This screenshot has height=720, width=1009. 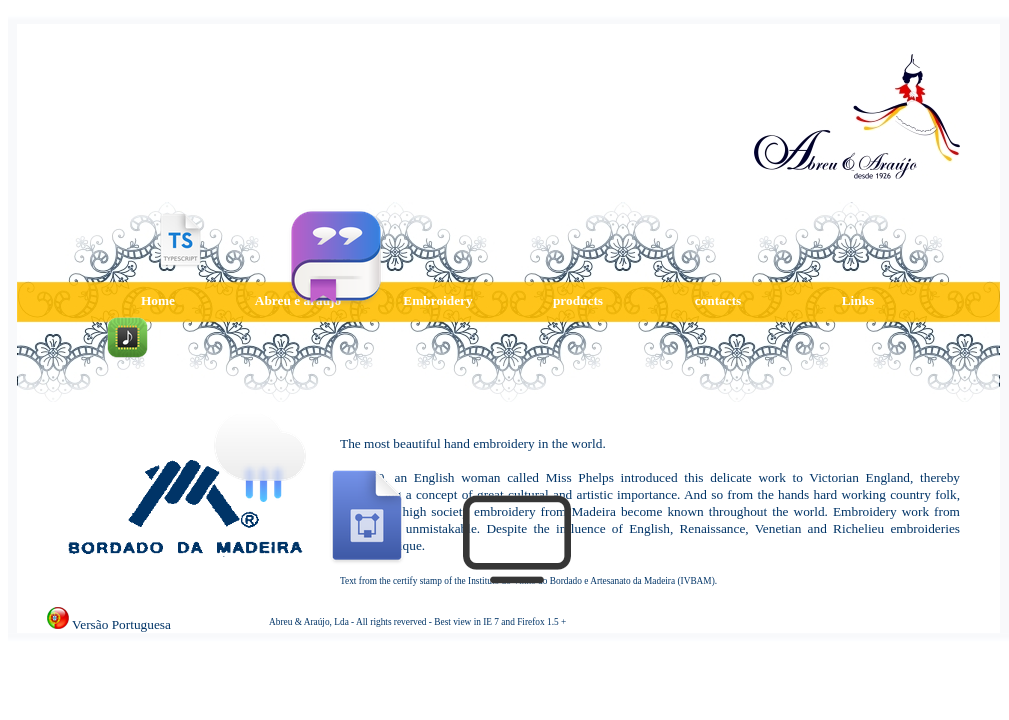 What do you see at coordinates (127, 337) in the screenshot?
I see `audio card or sound hardware device` at bounding box center [127, 337].